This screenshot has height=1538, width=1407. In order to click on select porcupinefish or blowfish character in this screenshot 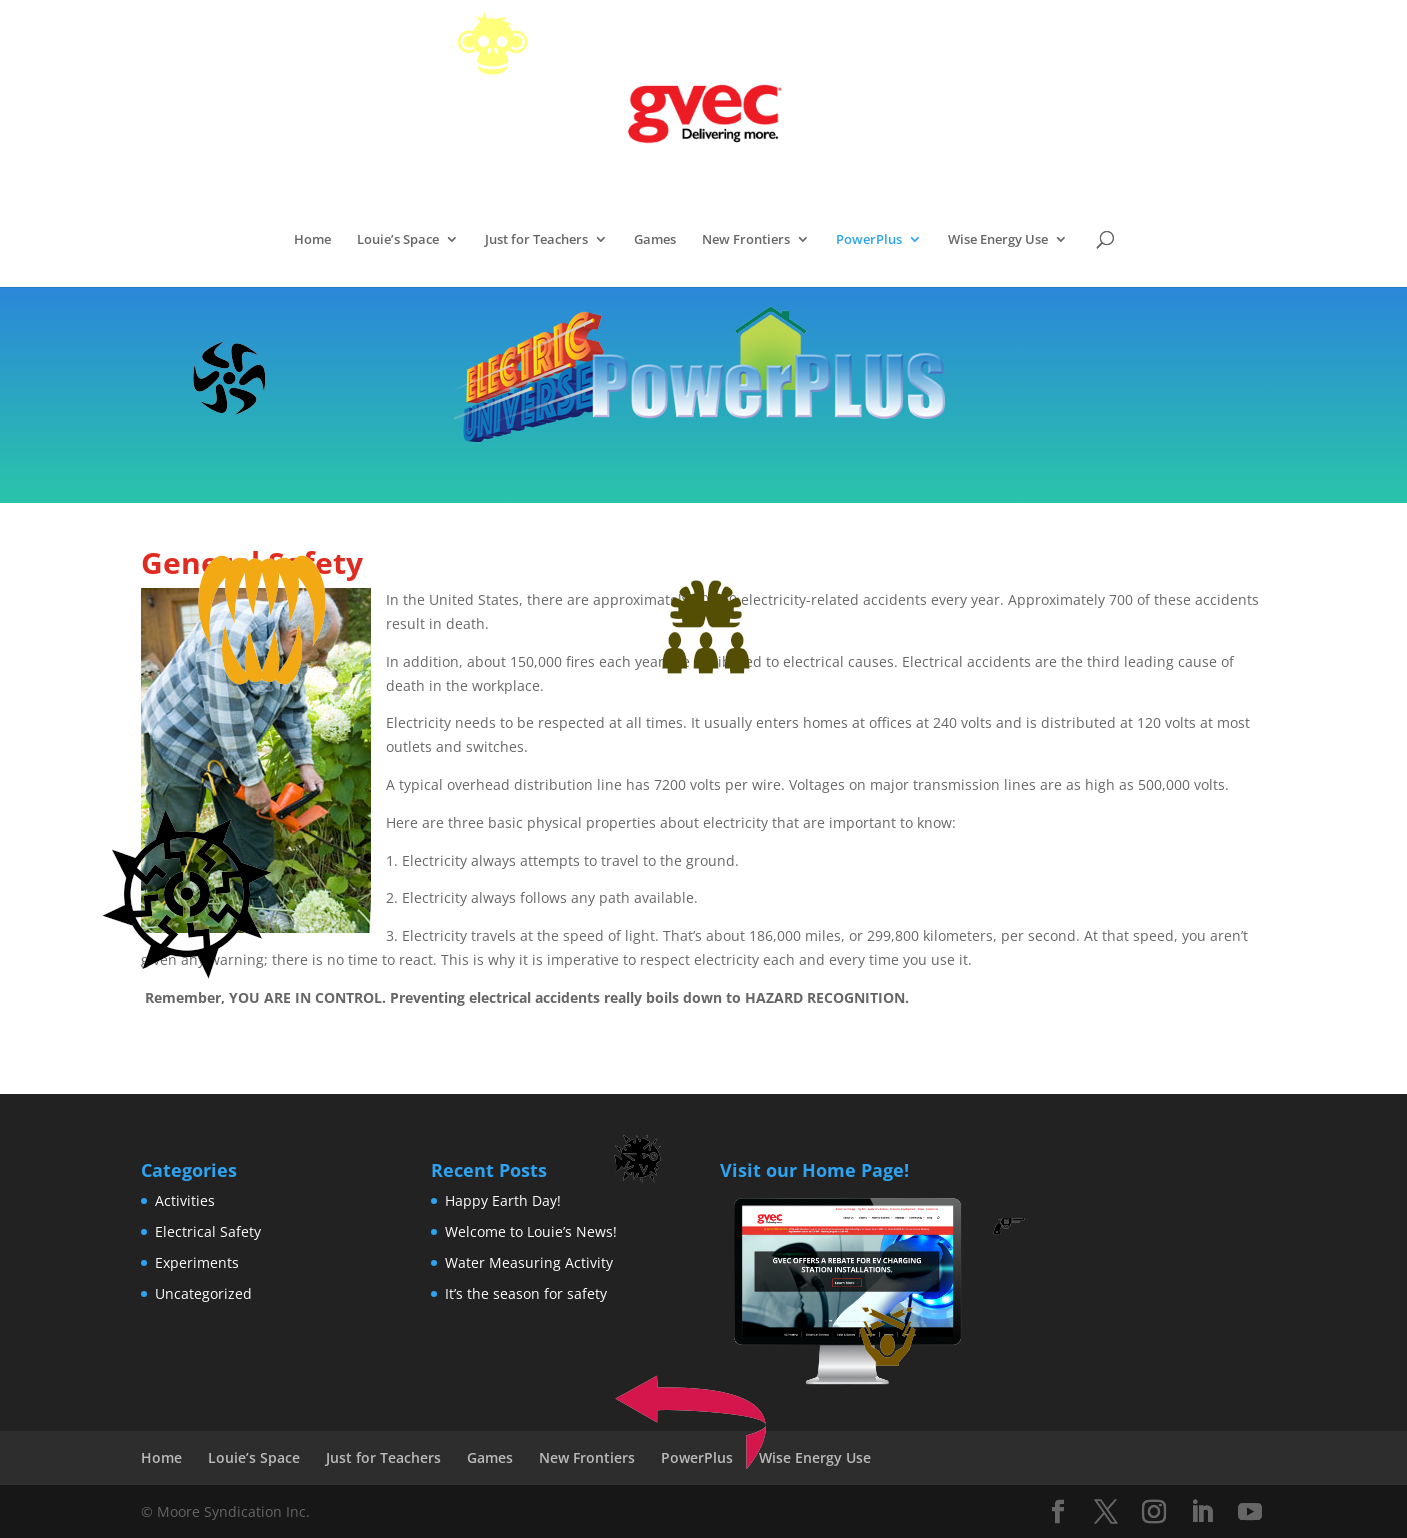, I will do `click(637, 1158)`.